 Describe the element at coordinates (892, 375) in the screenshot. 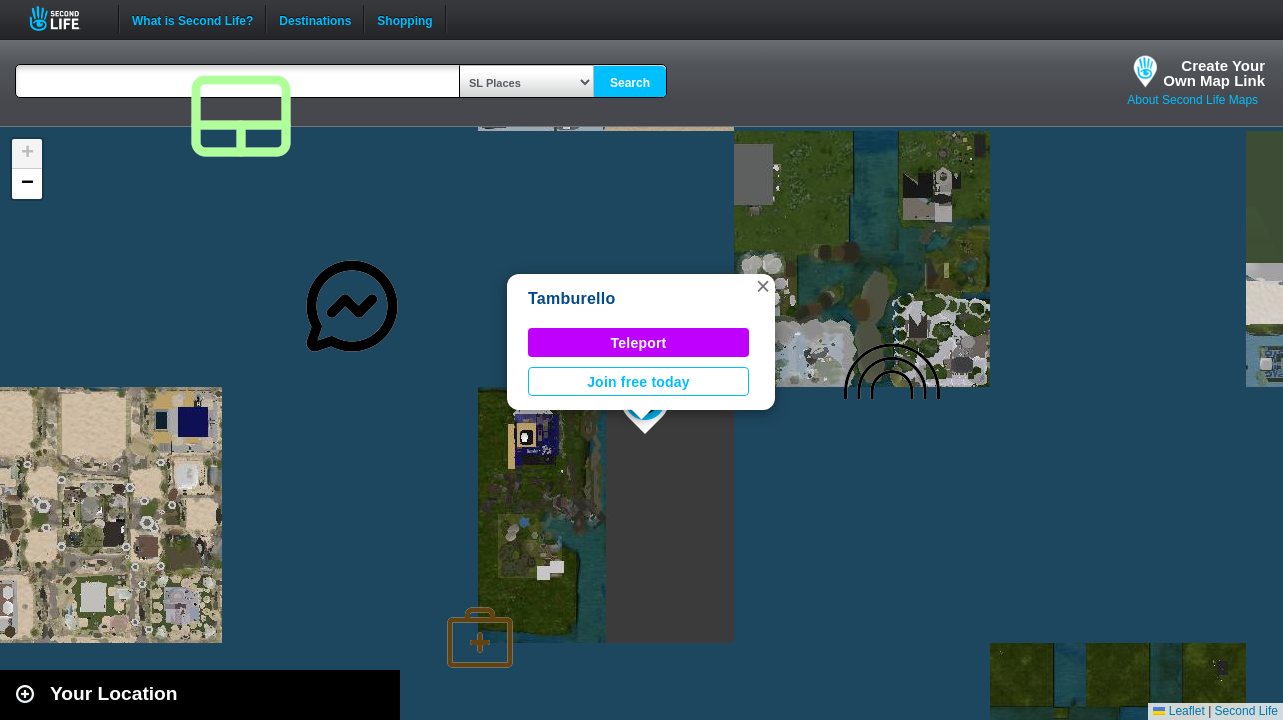

I see `indicates weather conditions with rainbow` at that location.